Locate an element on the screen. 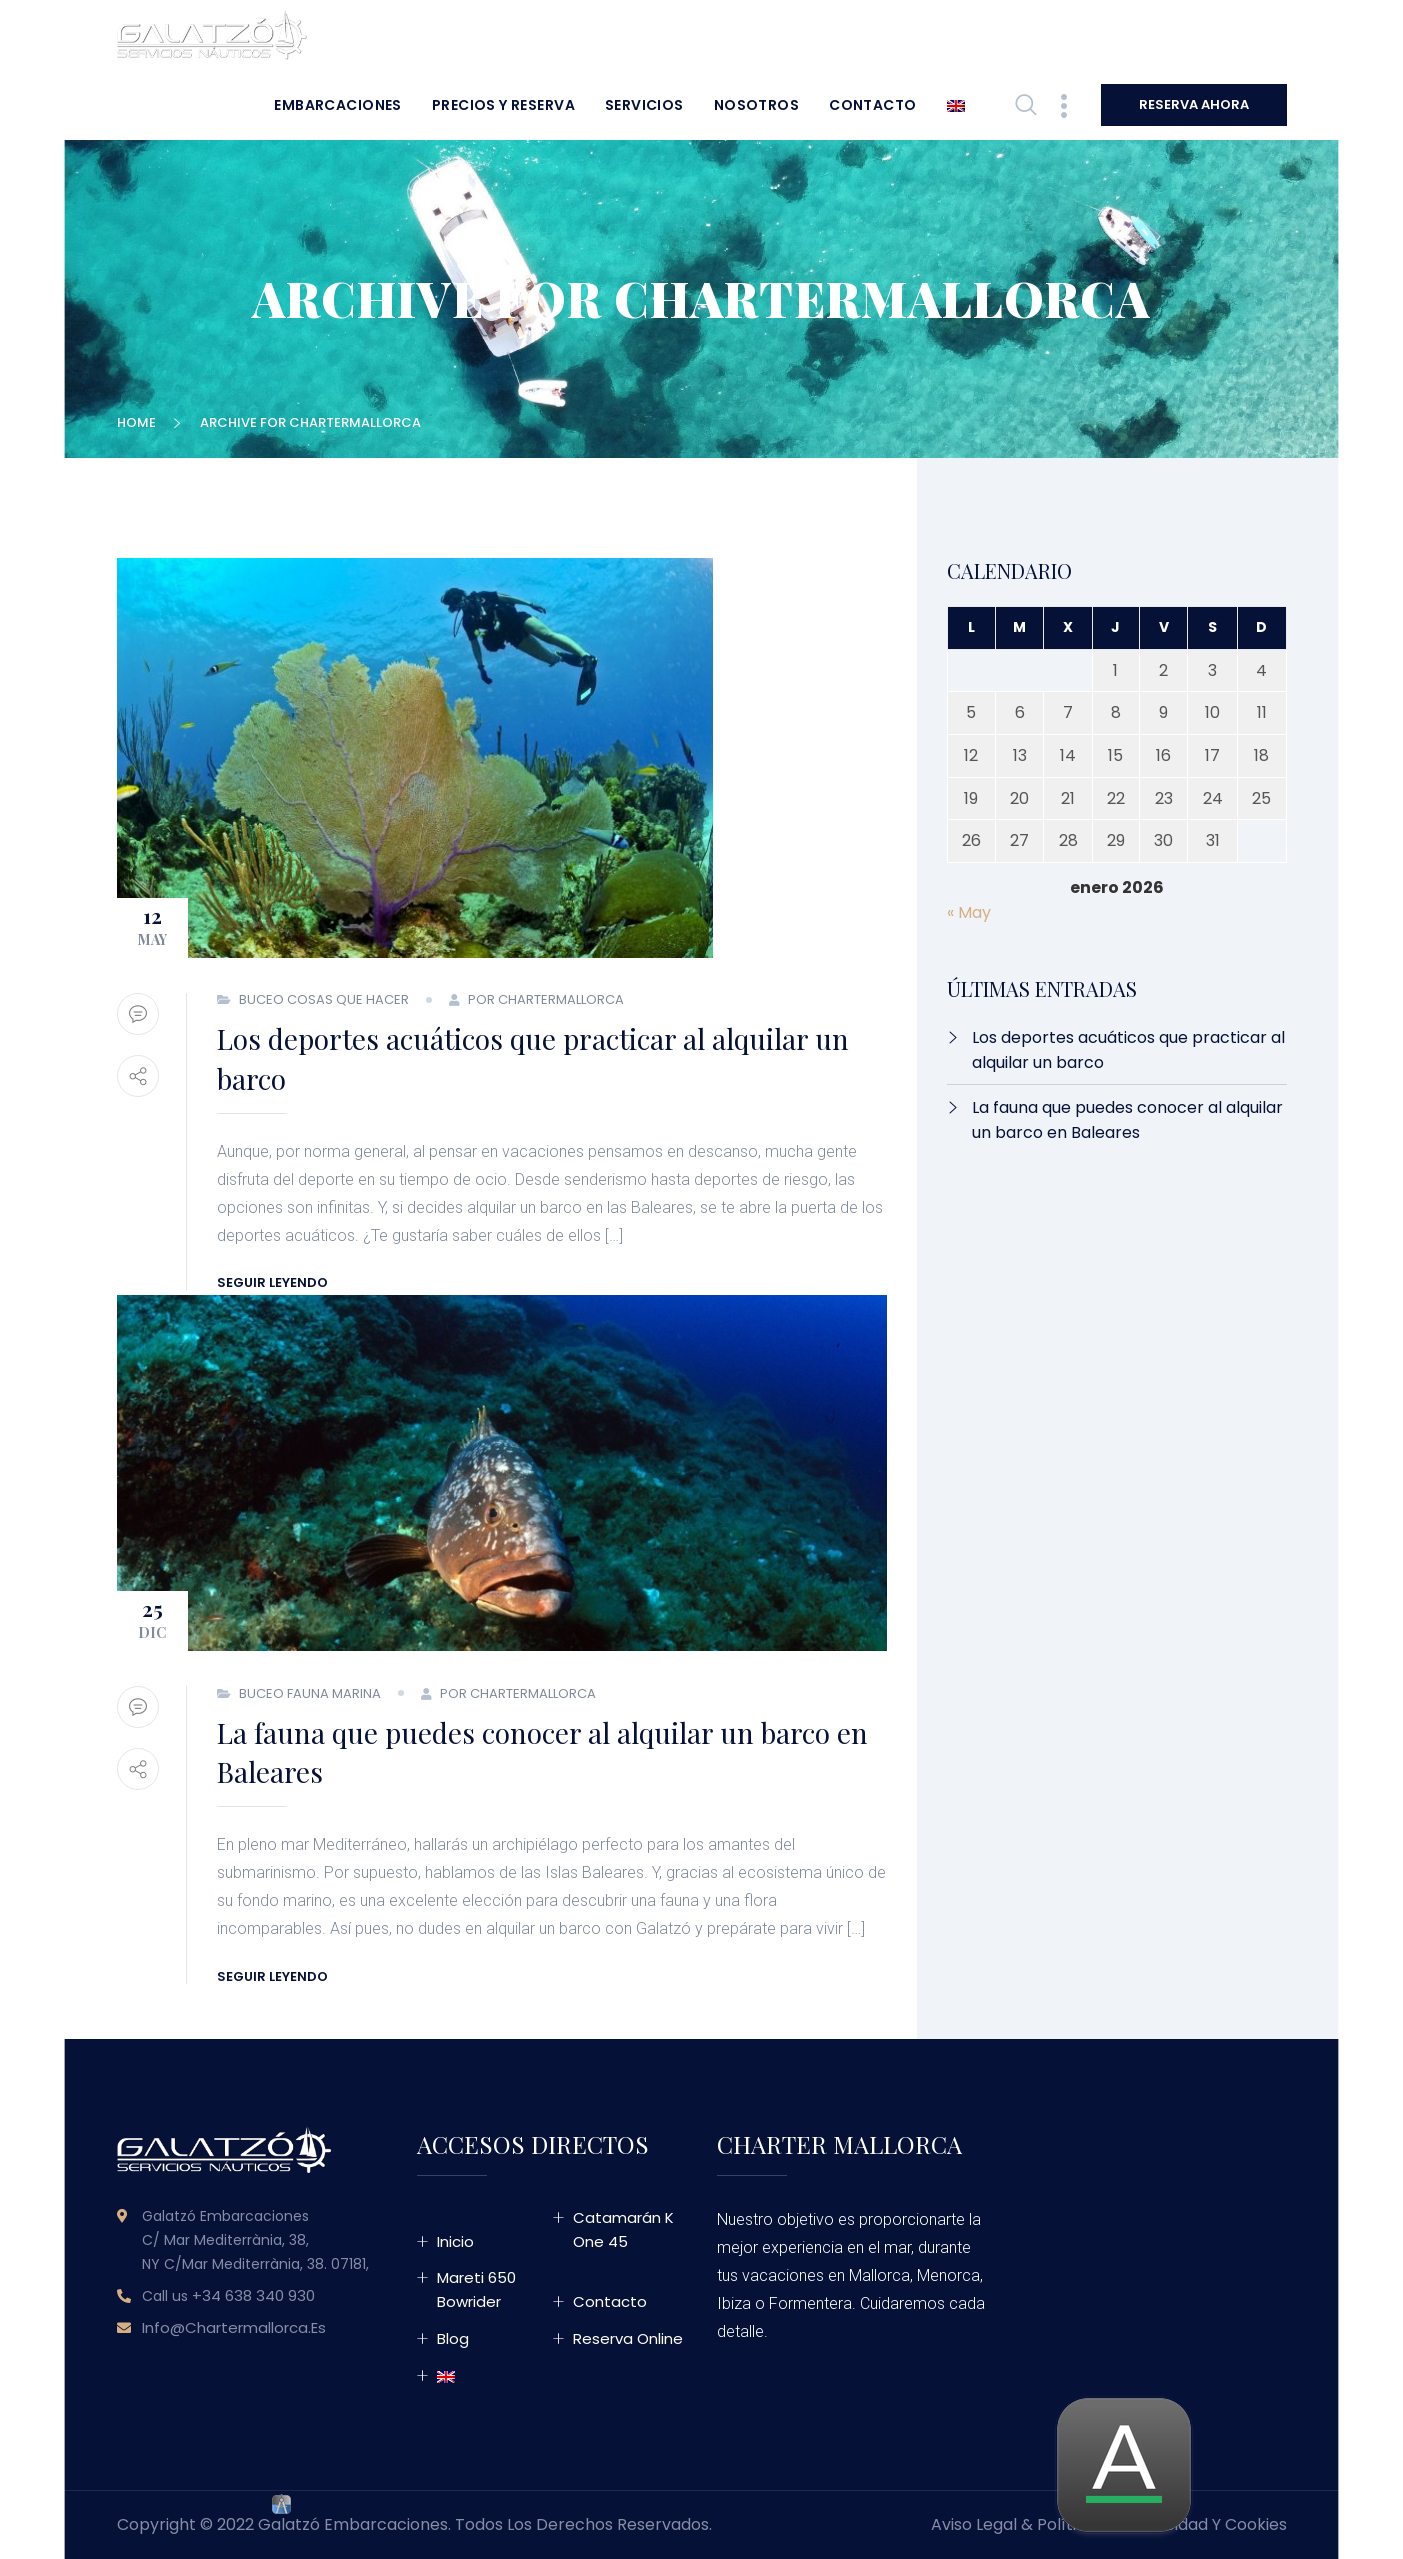 This screenshot has width=1403, height=2559. open spell check tool is located at coordinates (1124, 2465).